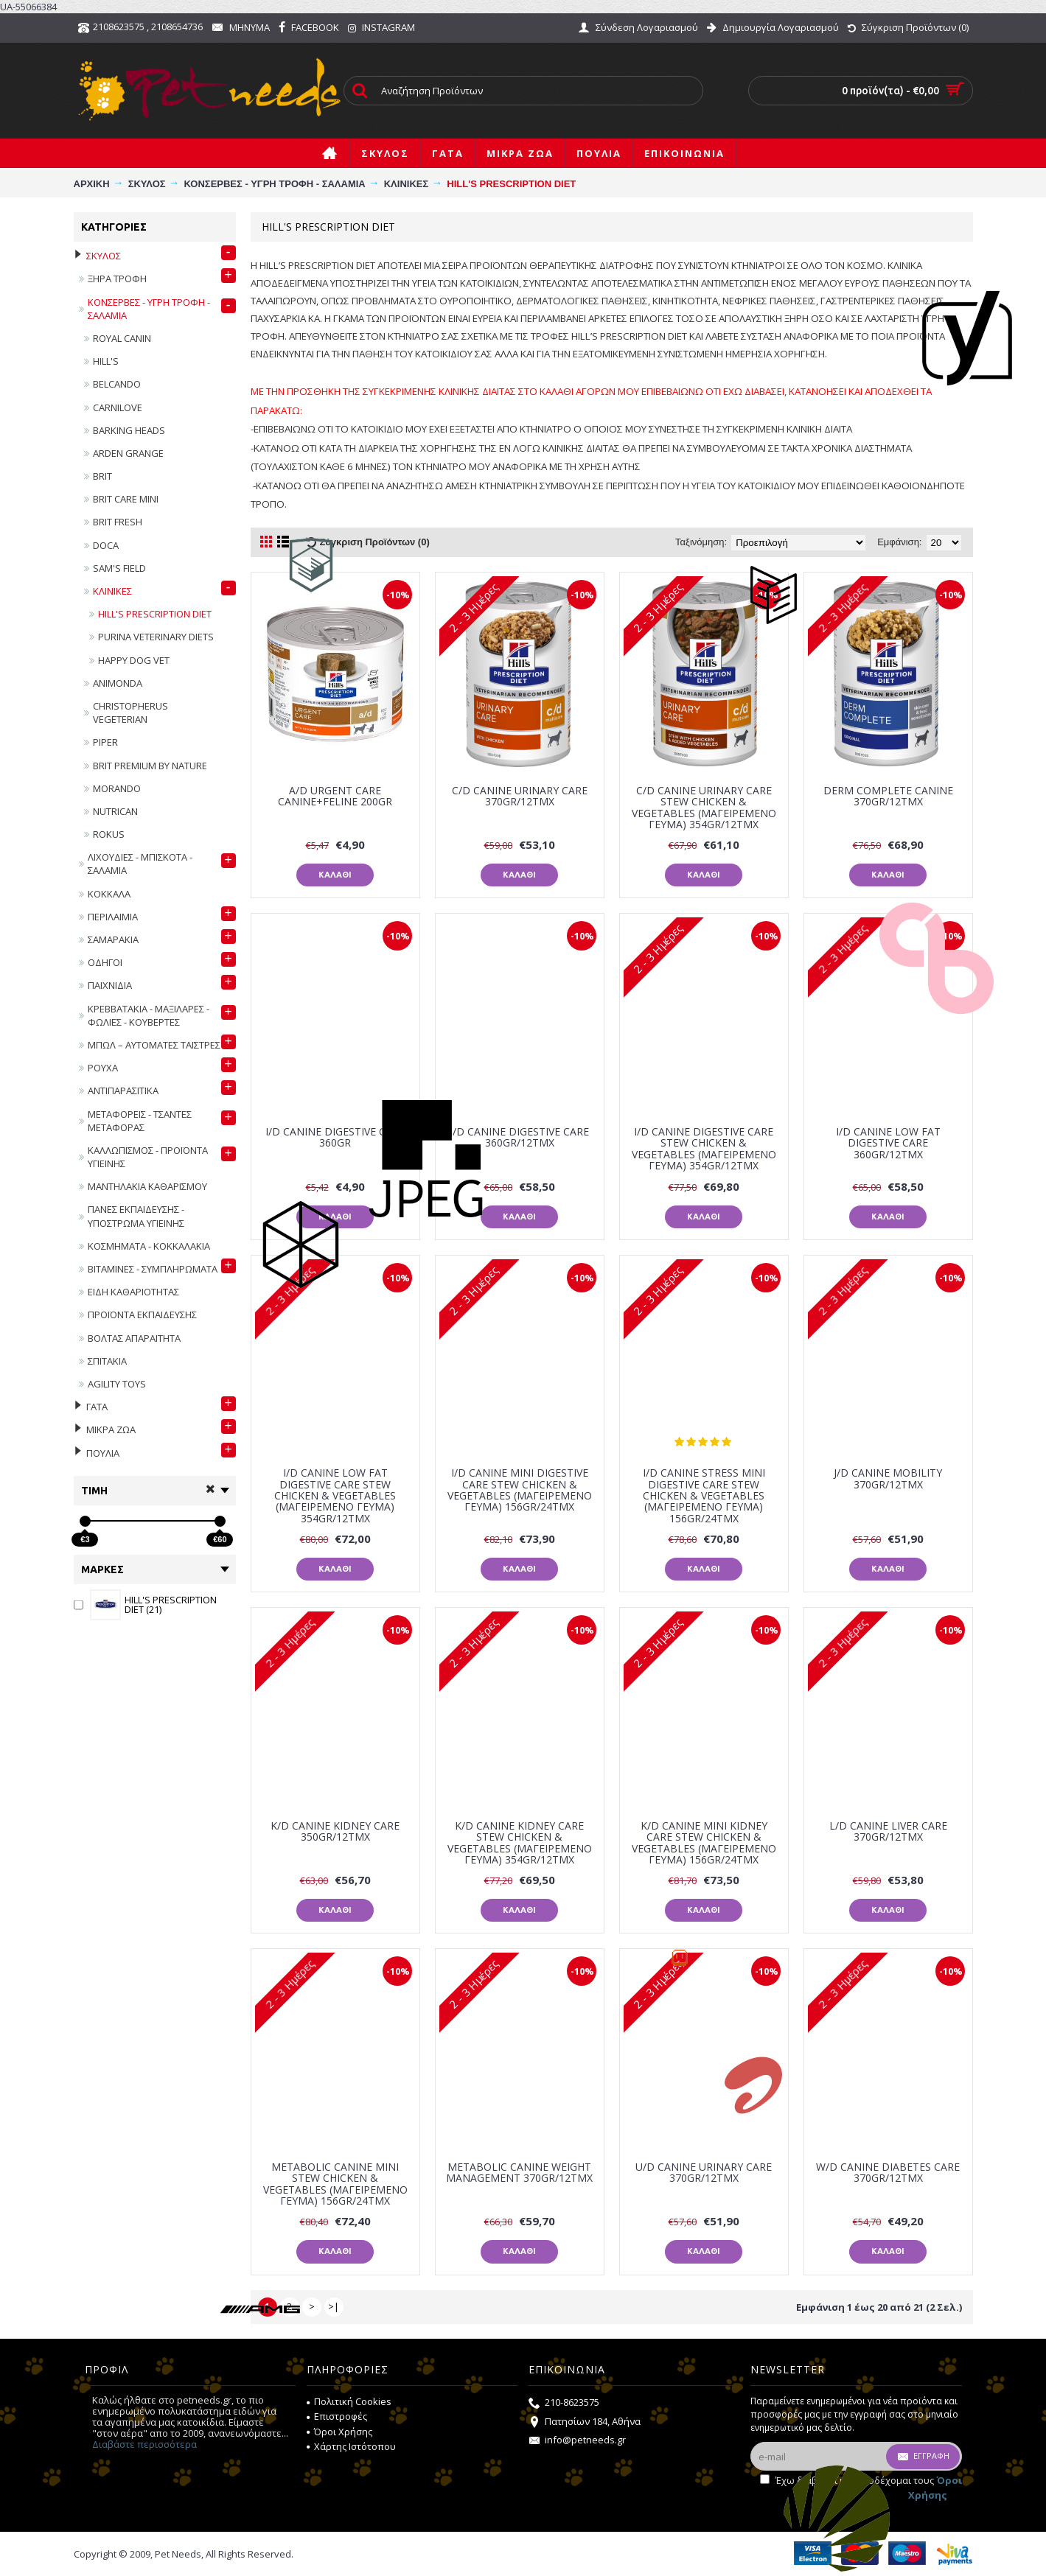 Image resolution: width=1046 pixels, height=2576 pixels. I want to click on apache solr search platform logo, so click(837, 2519).